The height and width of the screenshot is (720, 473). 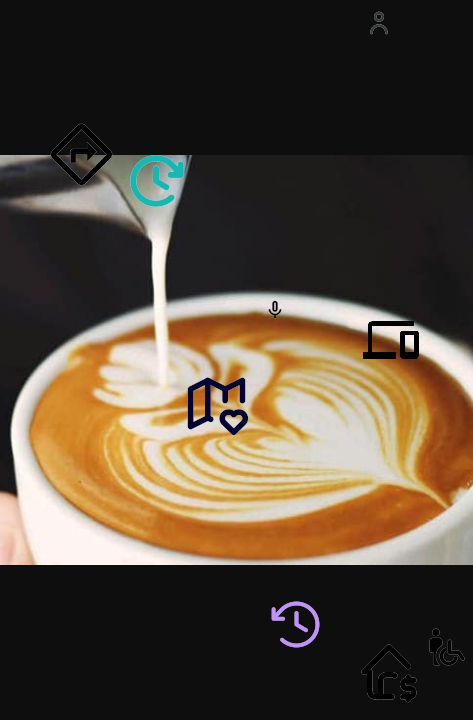 What do you see at coordinates (391, 340) in the screenshot?
I see `link or sync devices together` at bounding box center [391, 340].